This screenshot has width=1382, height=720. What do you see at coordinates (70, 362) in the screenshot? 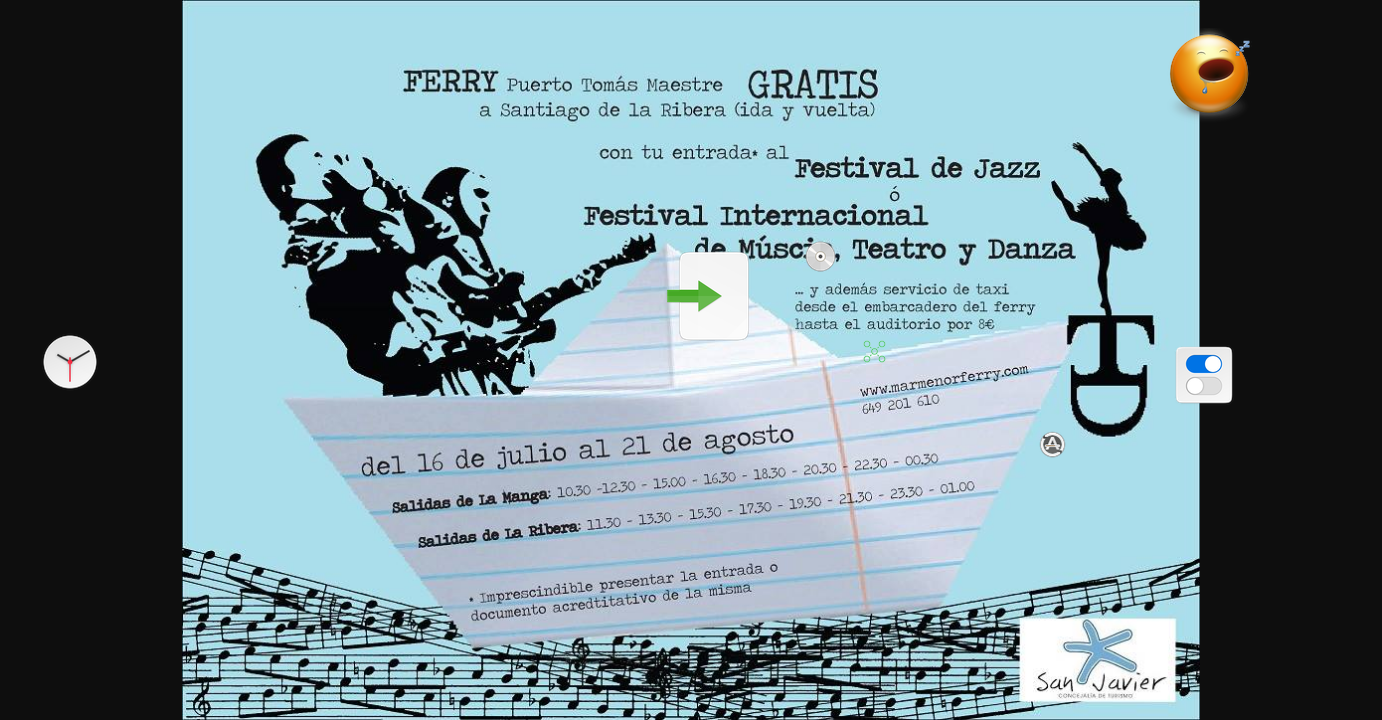
I see `access date and time settings` at bounding box center [70, 362].